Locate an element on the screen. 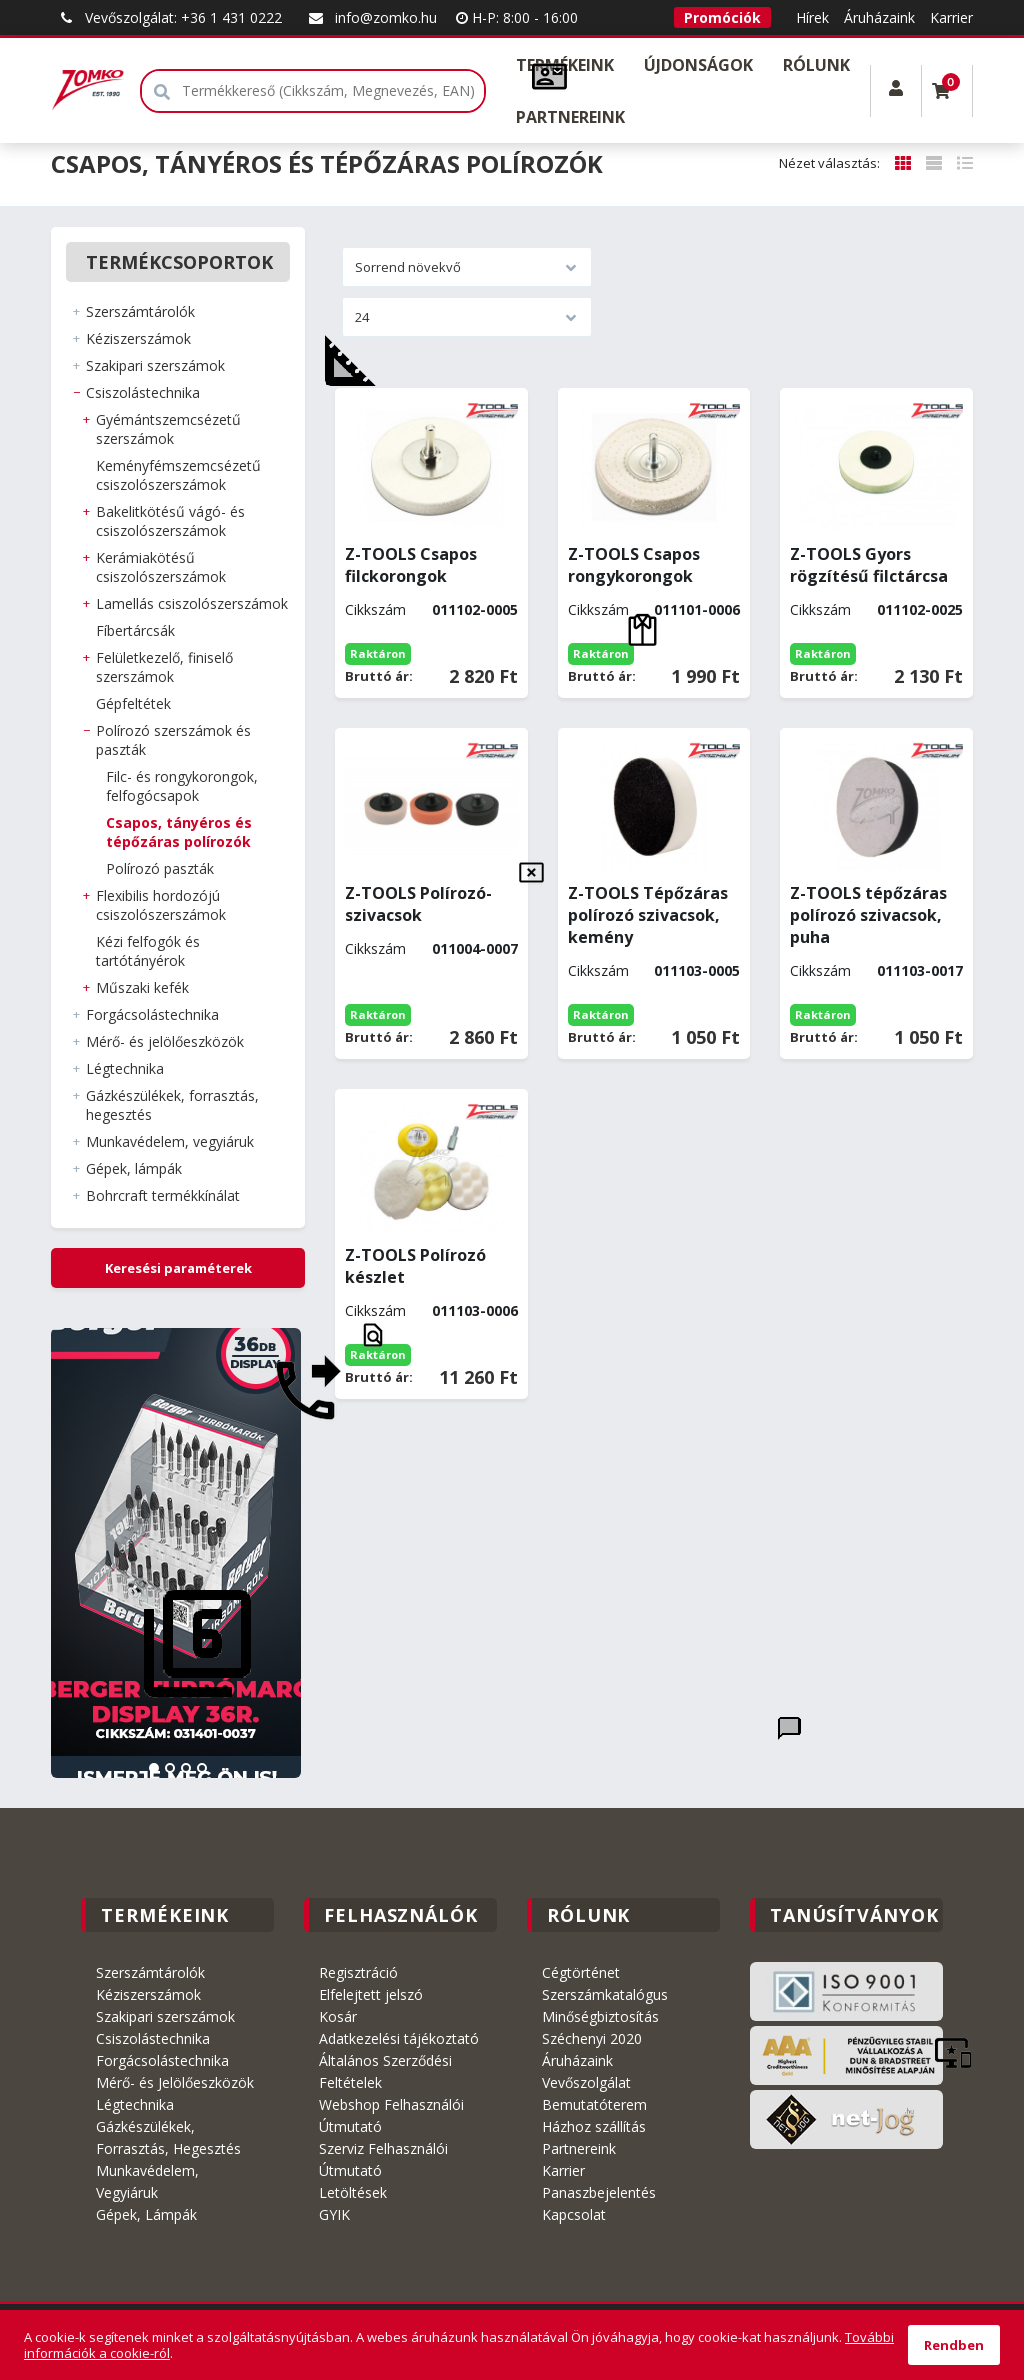 This screenshot has height=2380, width=1024. view important or starred devices is located at coordinates (953, 2053).